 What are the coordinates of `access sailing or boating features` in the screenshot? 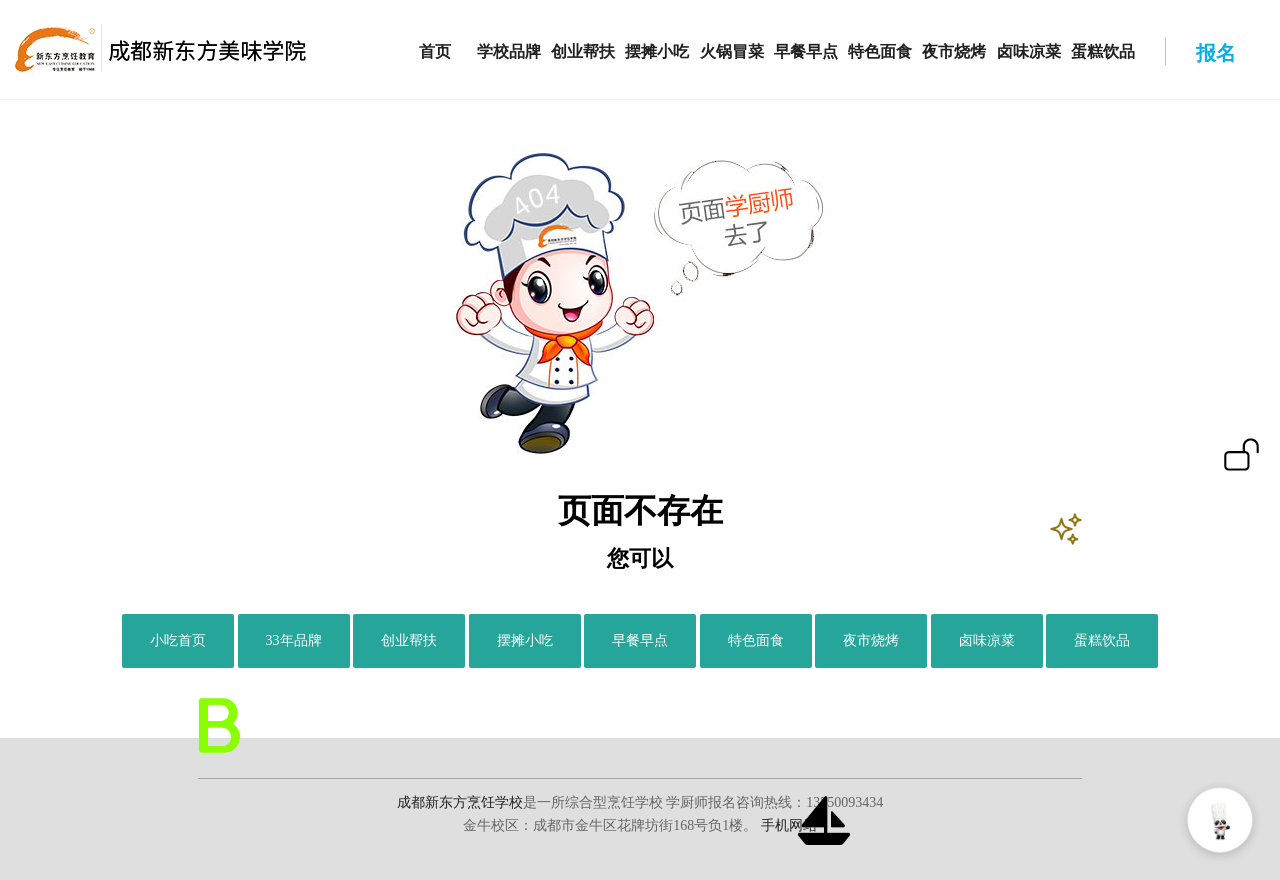 It's located at (824, 824).